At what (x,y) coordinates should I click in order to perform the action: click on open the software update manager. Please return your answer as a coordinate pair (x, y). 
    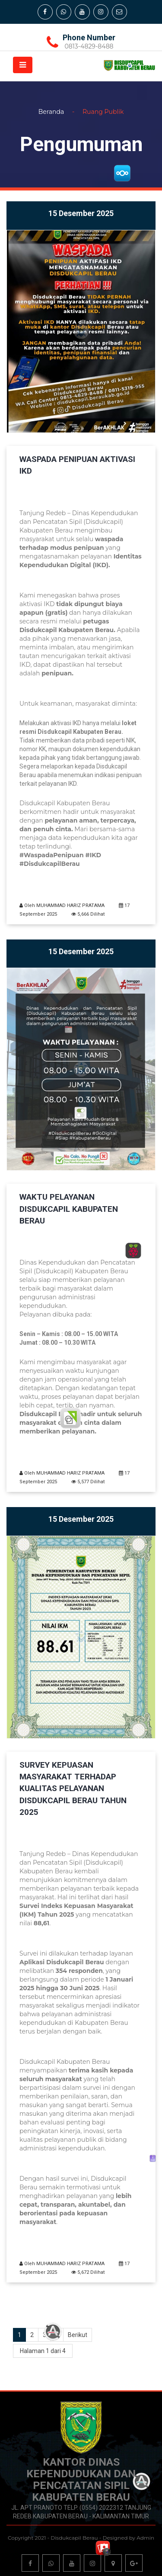
    Looking at the image, I should click on (141, 2481).